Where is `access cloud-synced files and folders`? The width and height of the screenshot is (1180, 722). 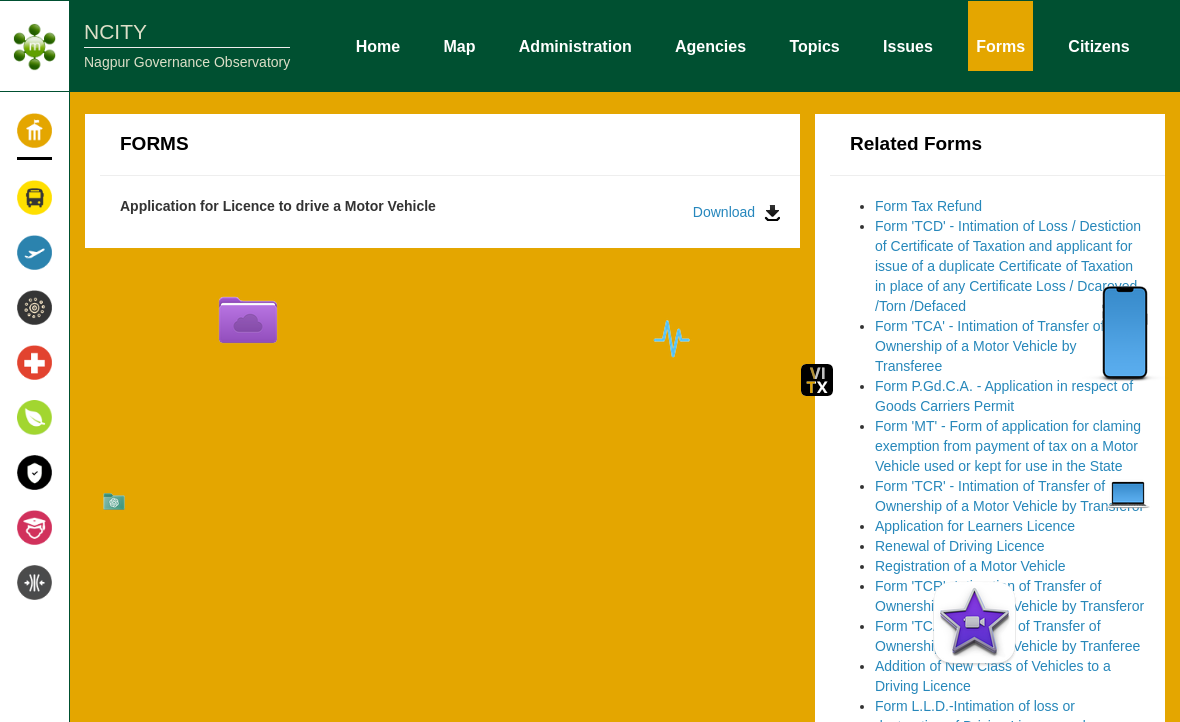
access cloud-synced files and folders is located at coordinates (248, 320).